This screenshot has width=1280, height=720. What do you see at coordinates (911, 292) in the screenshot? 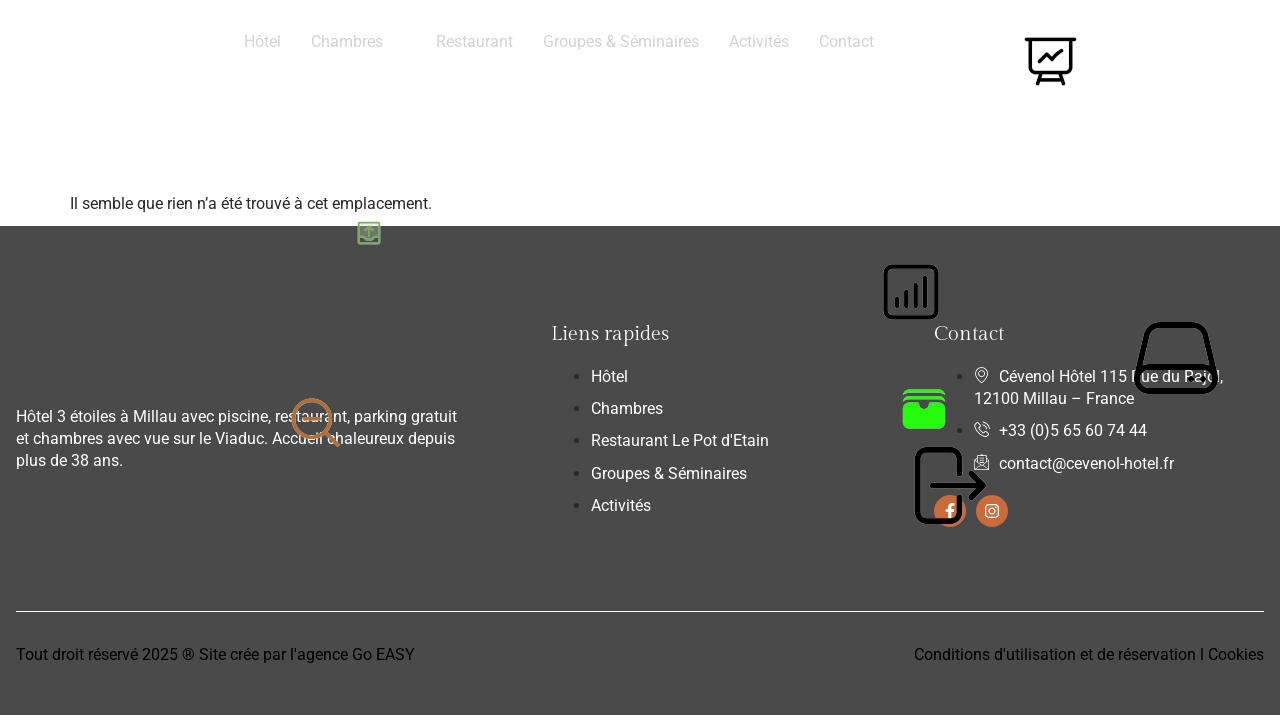
I see `view analytics or statistics` at bounding box center [911, 292].